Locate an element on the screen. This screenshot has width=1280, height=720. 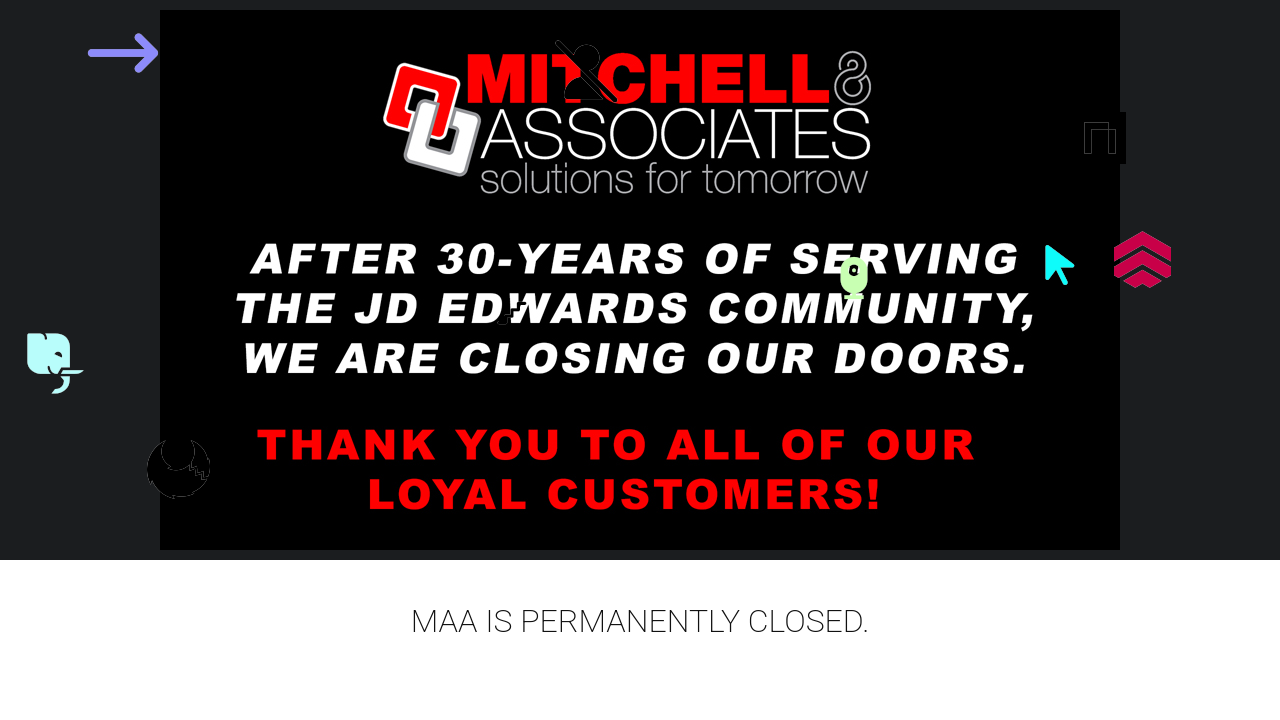
indicates stairs or stairwell access is located at coordinates (512, 313).